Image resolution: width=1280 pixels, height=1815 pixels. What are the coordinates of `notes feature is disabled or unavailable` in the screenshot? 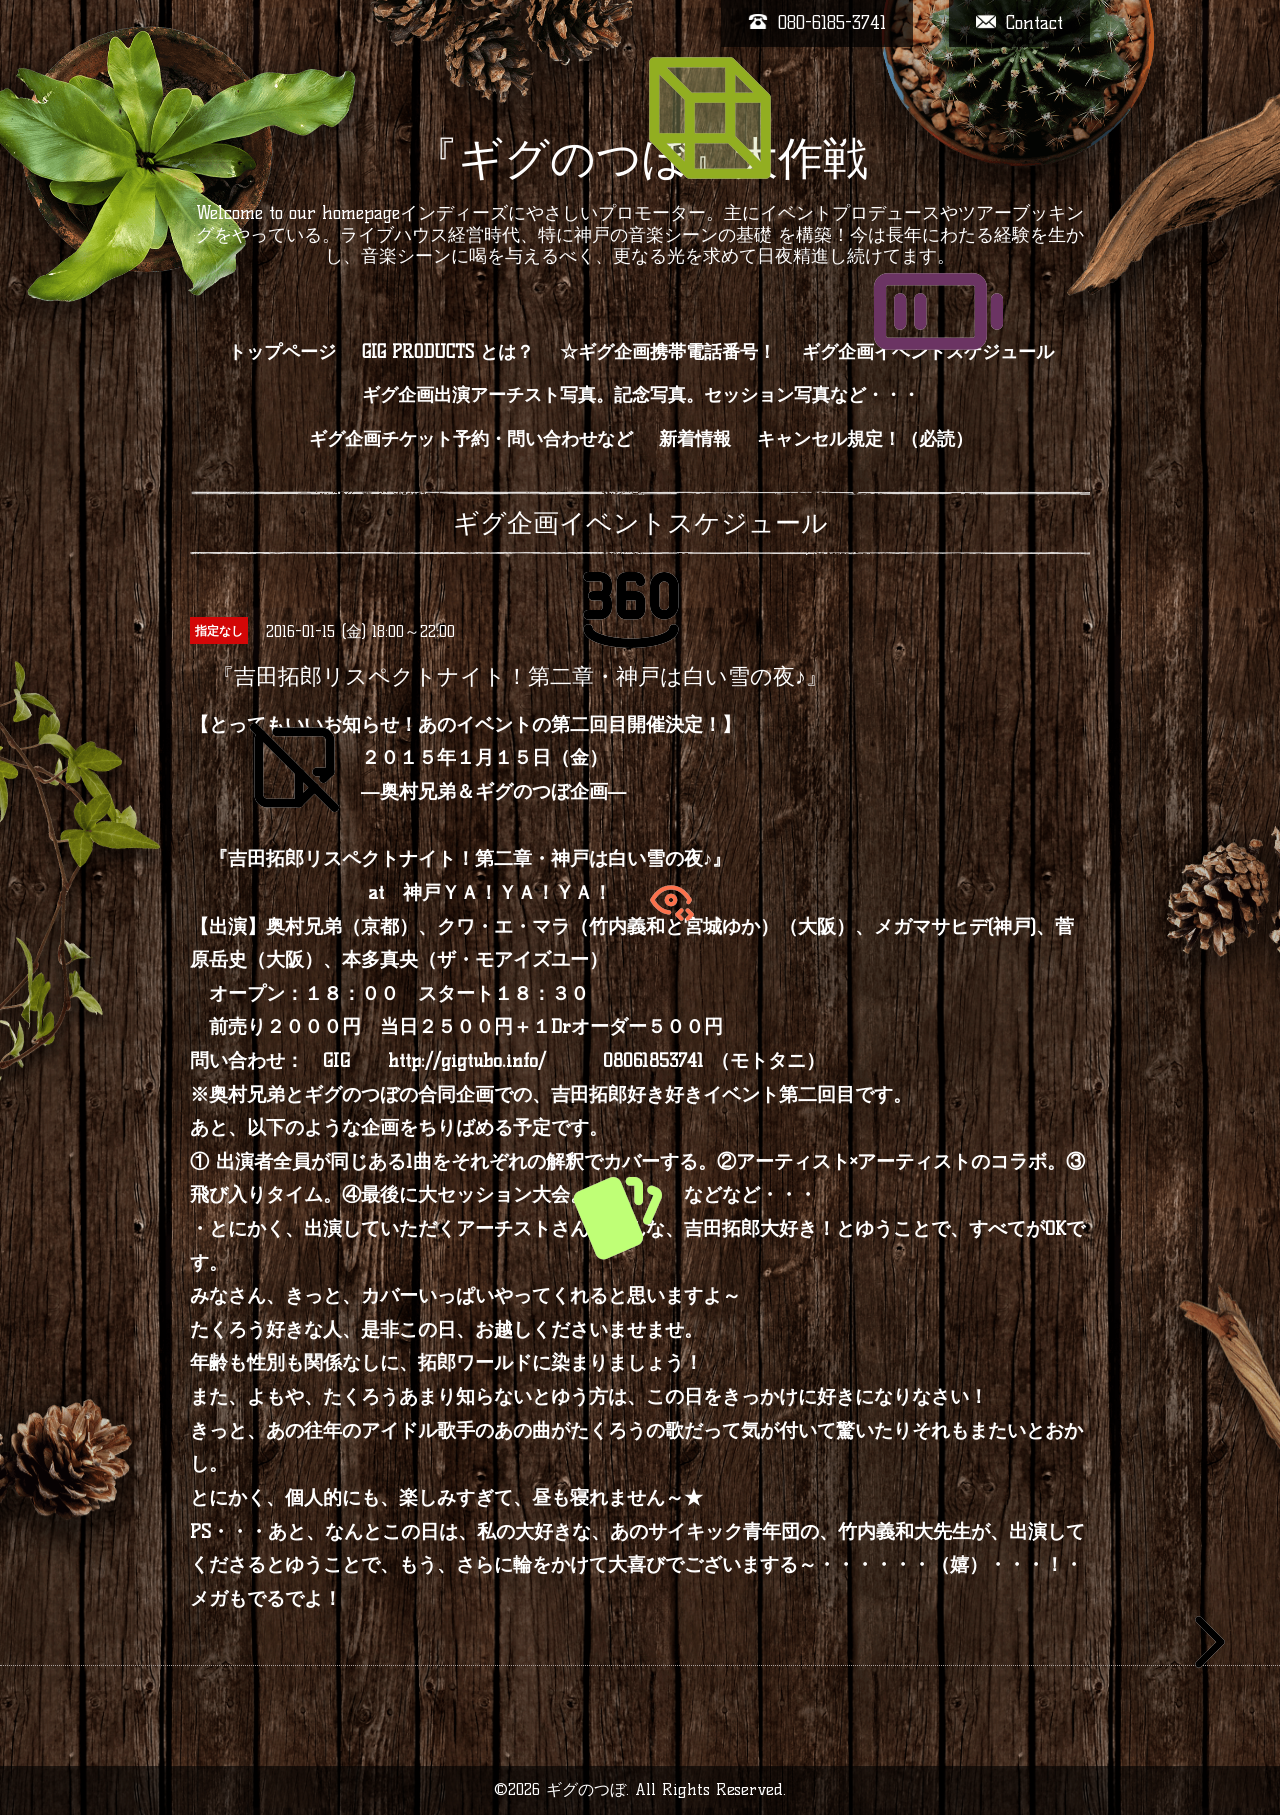 It's located at (294, 767).